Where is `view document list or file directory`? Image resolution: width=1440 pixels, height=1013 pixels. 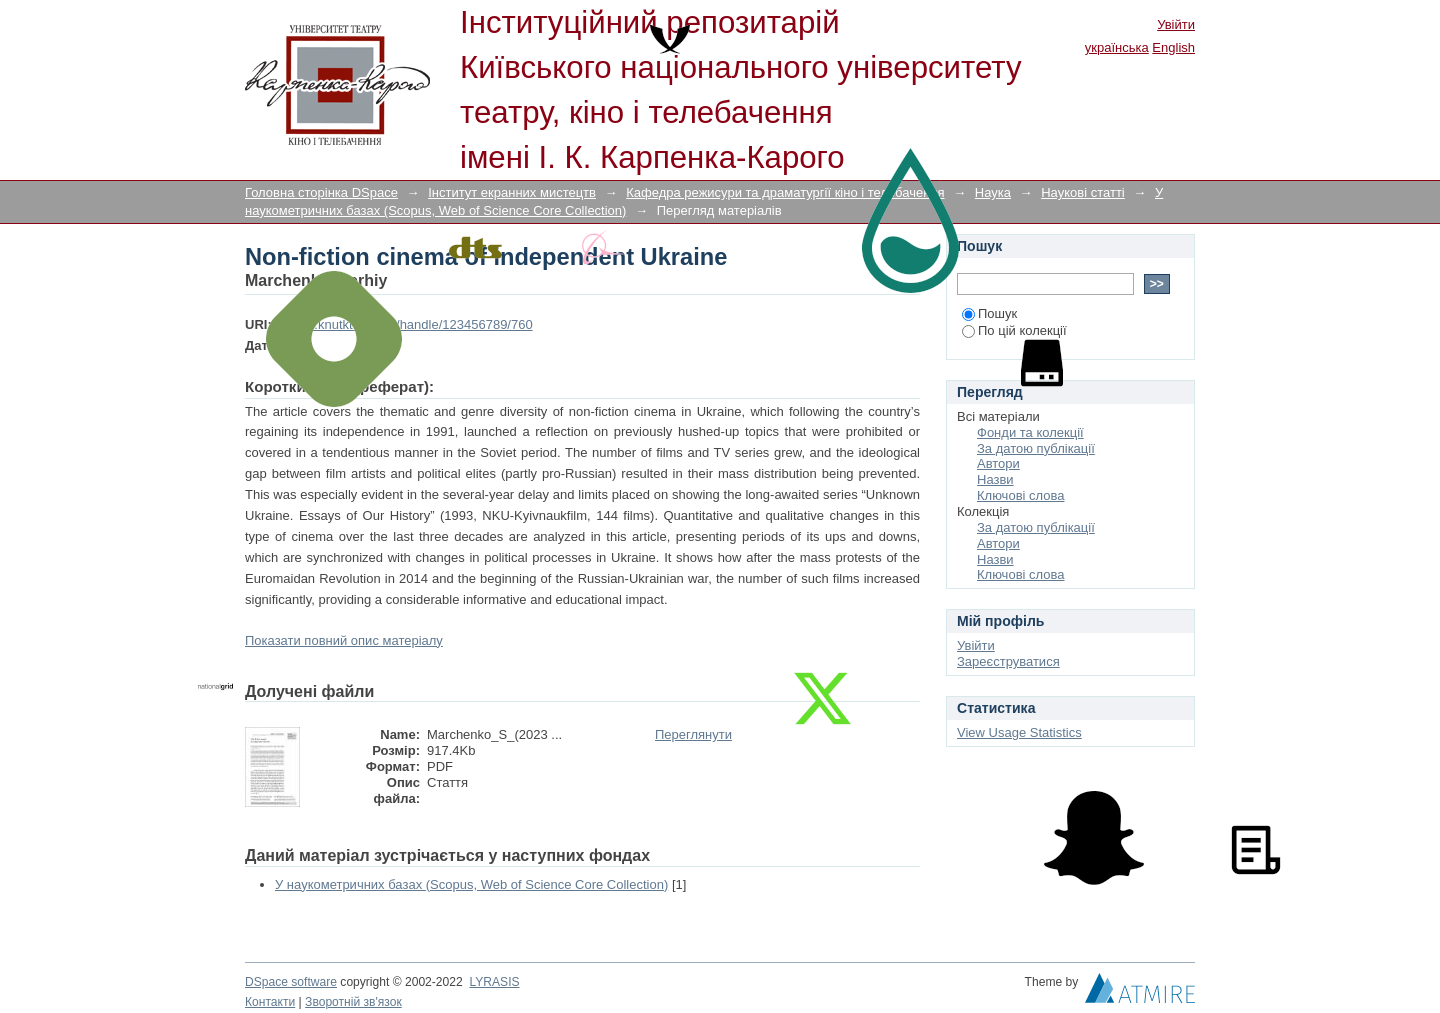 view document list or file directory is located at coordinates (1256, 850).